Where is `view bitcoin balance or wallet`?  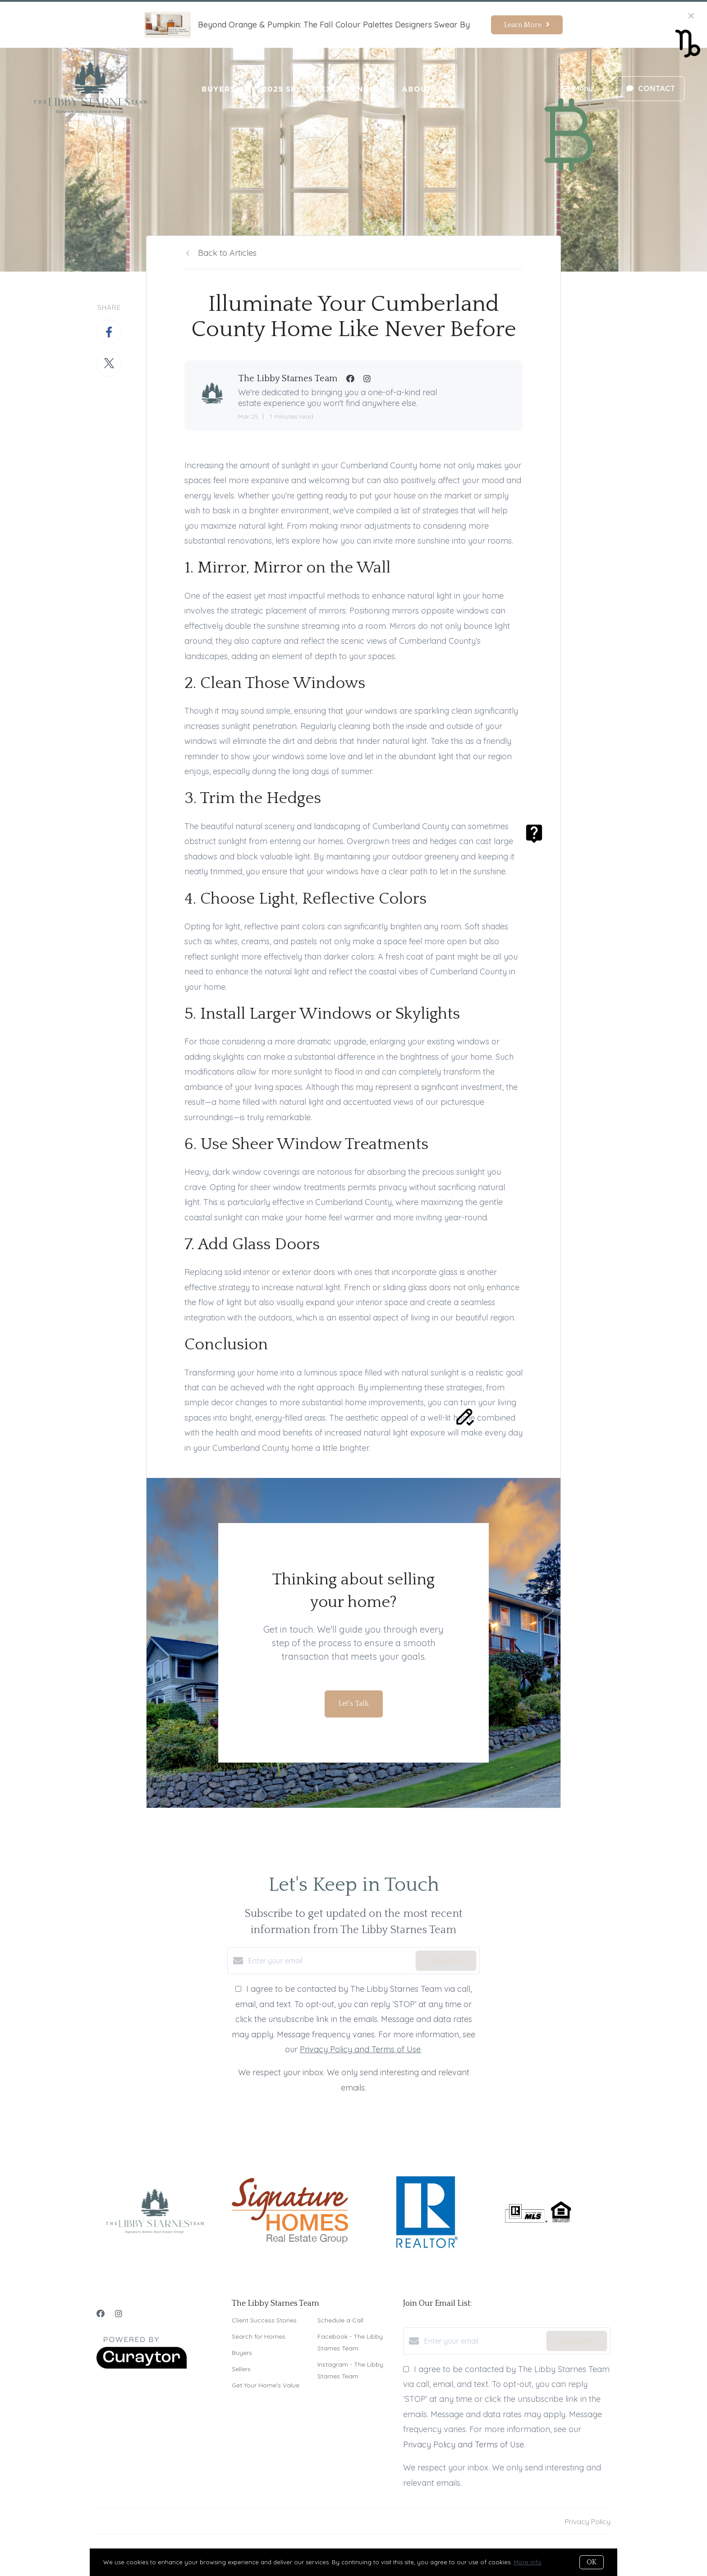 view bitcoin balance or wallet is located at coordinates (566, 136).